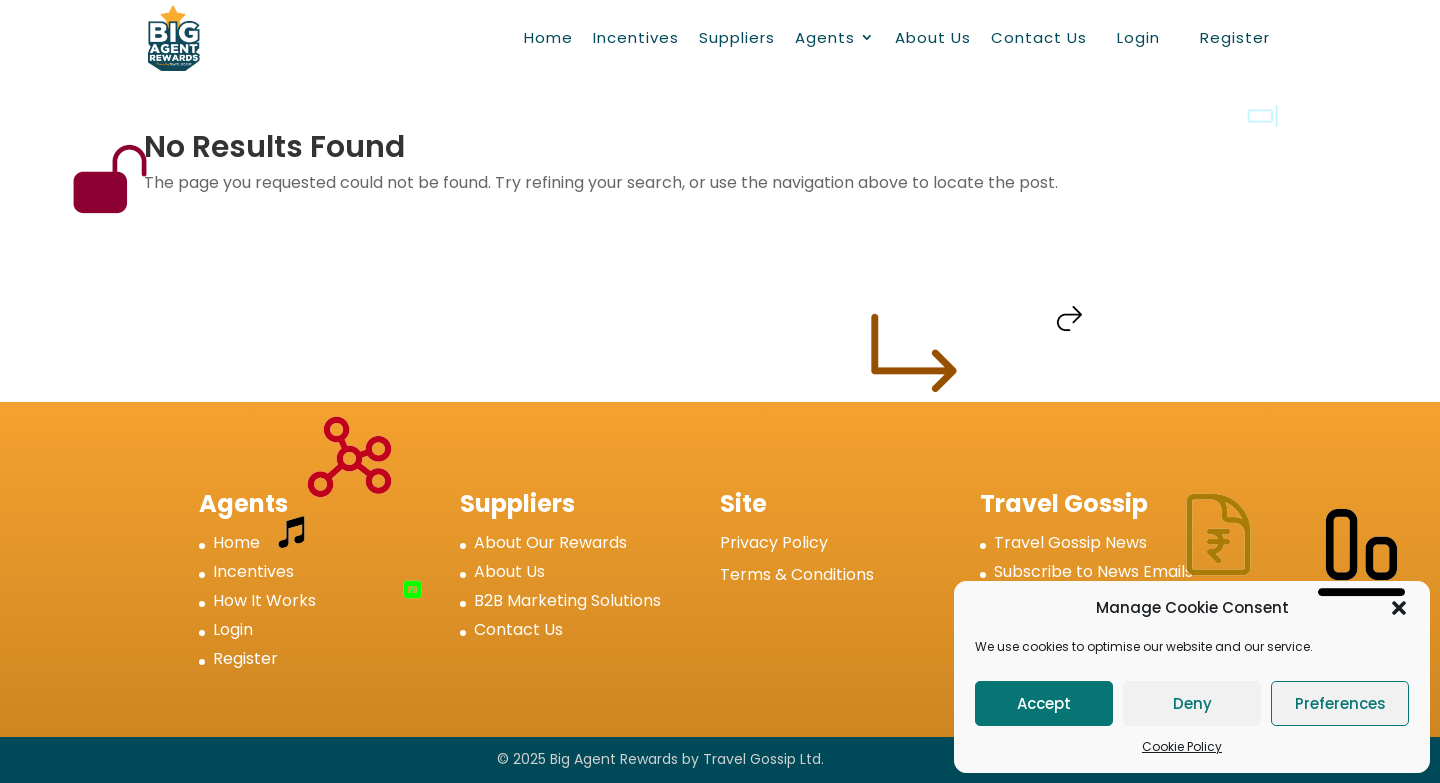 The height and width of the screenshot is (783, 1440). What do you see at coordinates (349, 458) in the screenshot?
I see `view network graph or connections` at bounding box center [349, 458].